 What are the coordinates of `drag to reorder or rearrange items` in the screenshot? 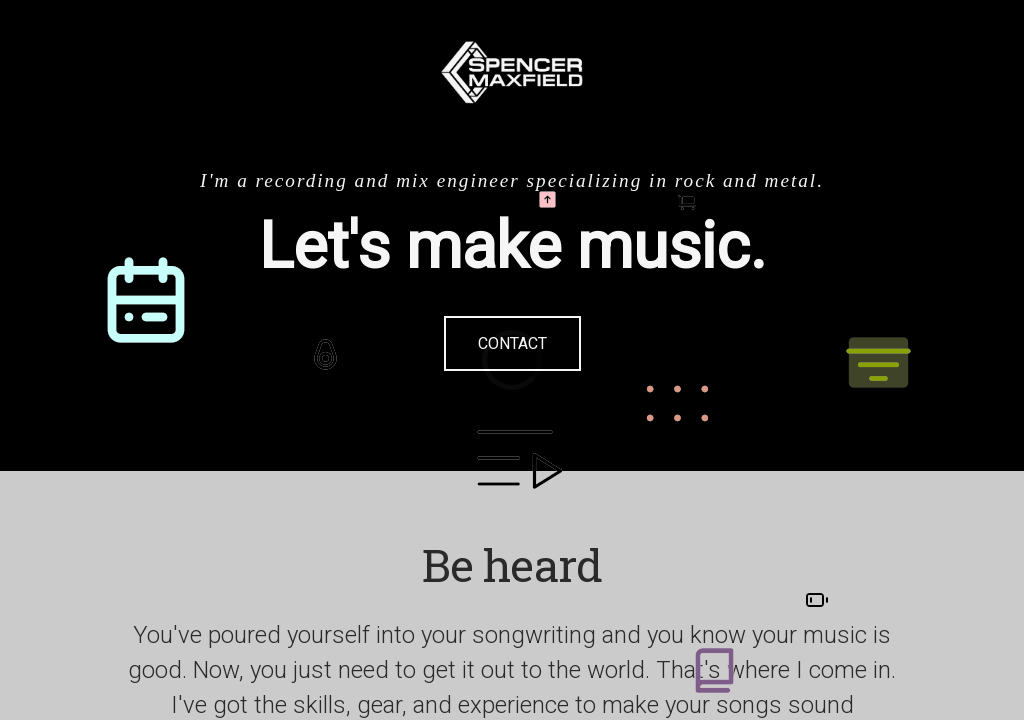 It's located at (677, 403).